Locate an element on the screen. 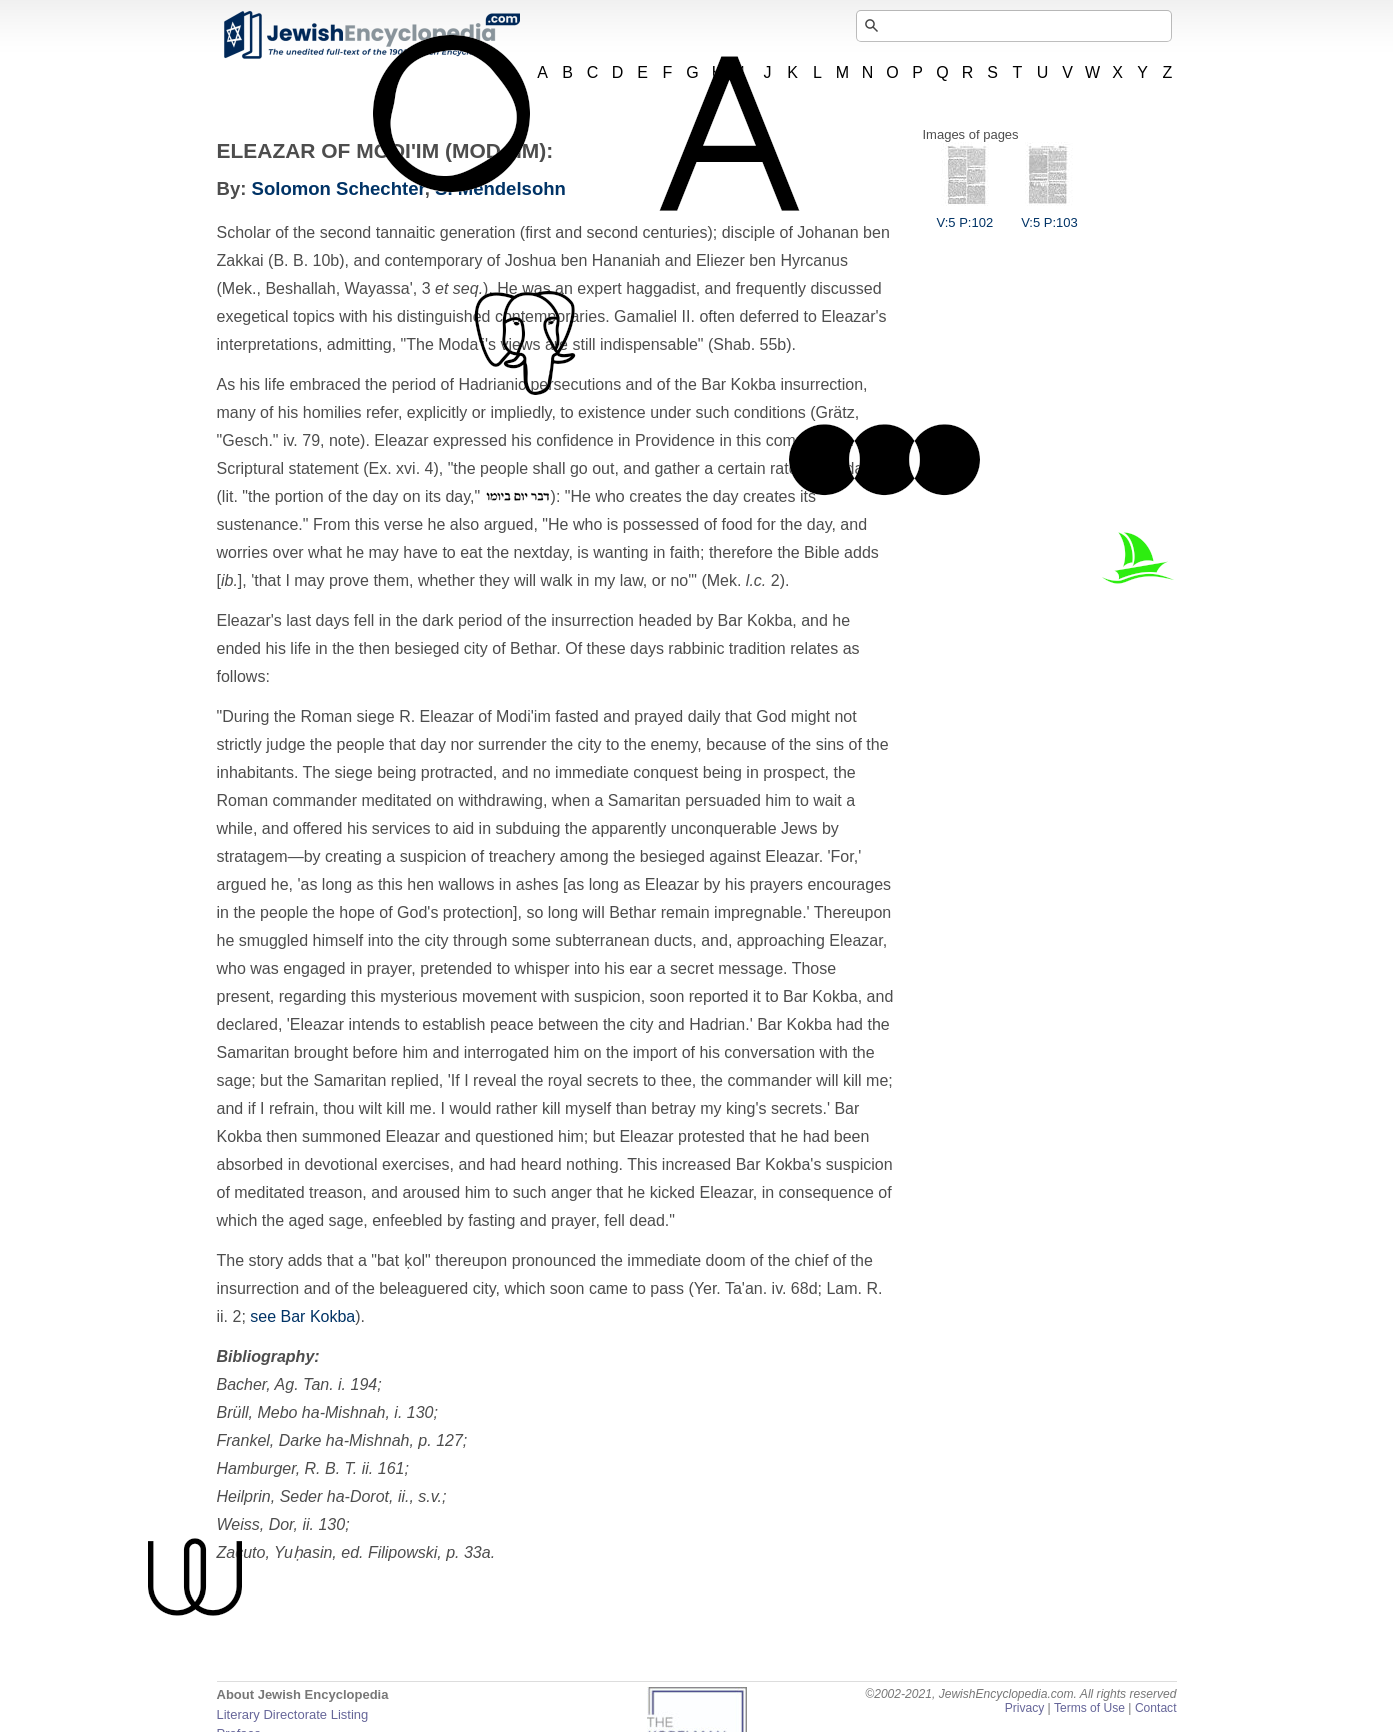 The width and height of the screenshot is (1393, 1732). open phpMyAdmin database management tool is located at coordinates (1138, 558).